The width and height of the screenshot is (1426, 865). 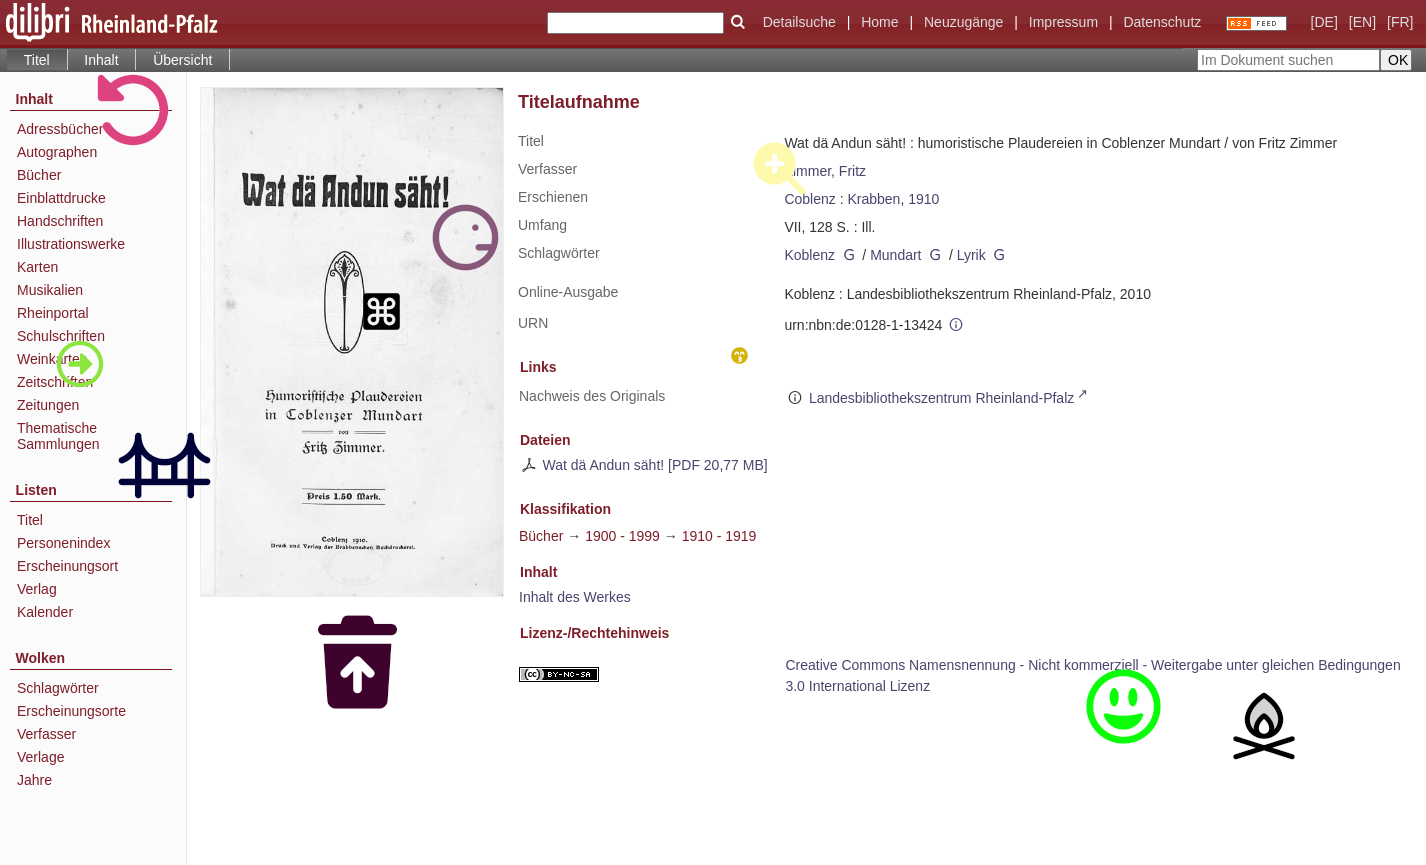 What do you see at coordinates (465, 237) in the screenshot?
I see `emoji or mood selector looking right` at bounding box center [465, 237].